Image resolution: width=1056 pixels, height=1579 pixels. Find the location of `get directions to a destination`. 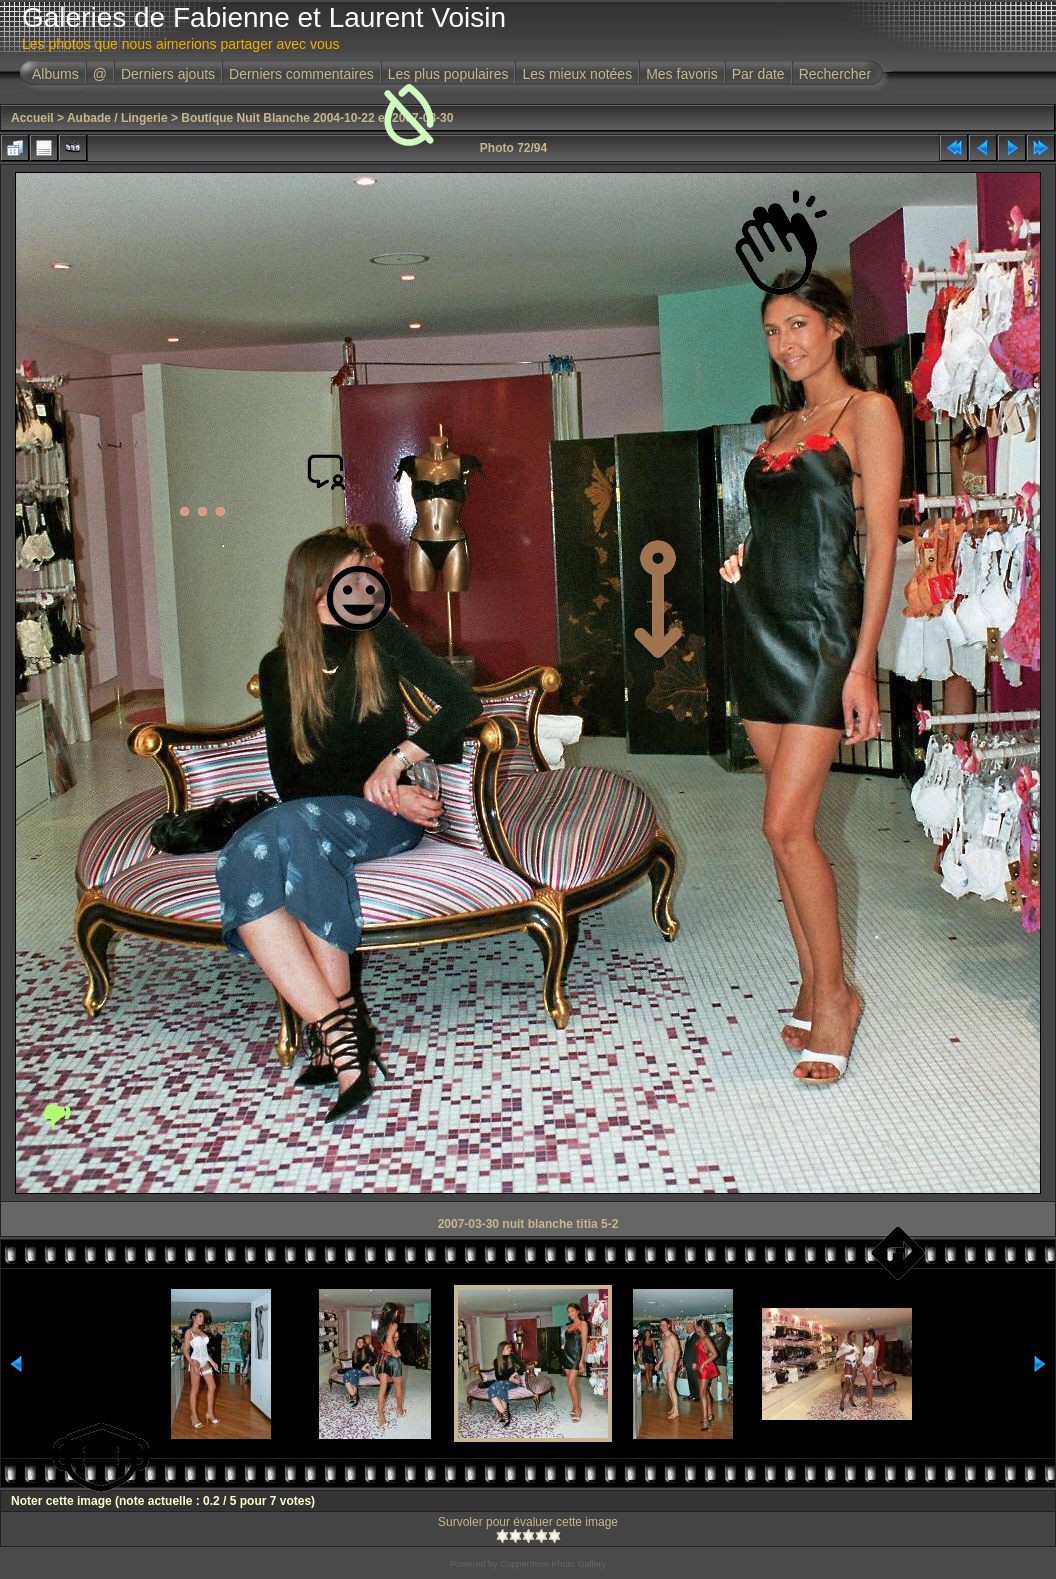

get directions to a destination is located at coordinates (898, 1253).